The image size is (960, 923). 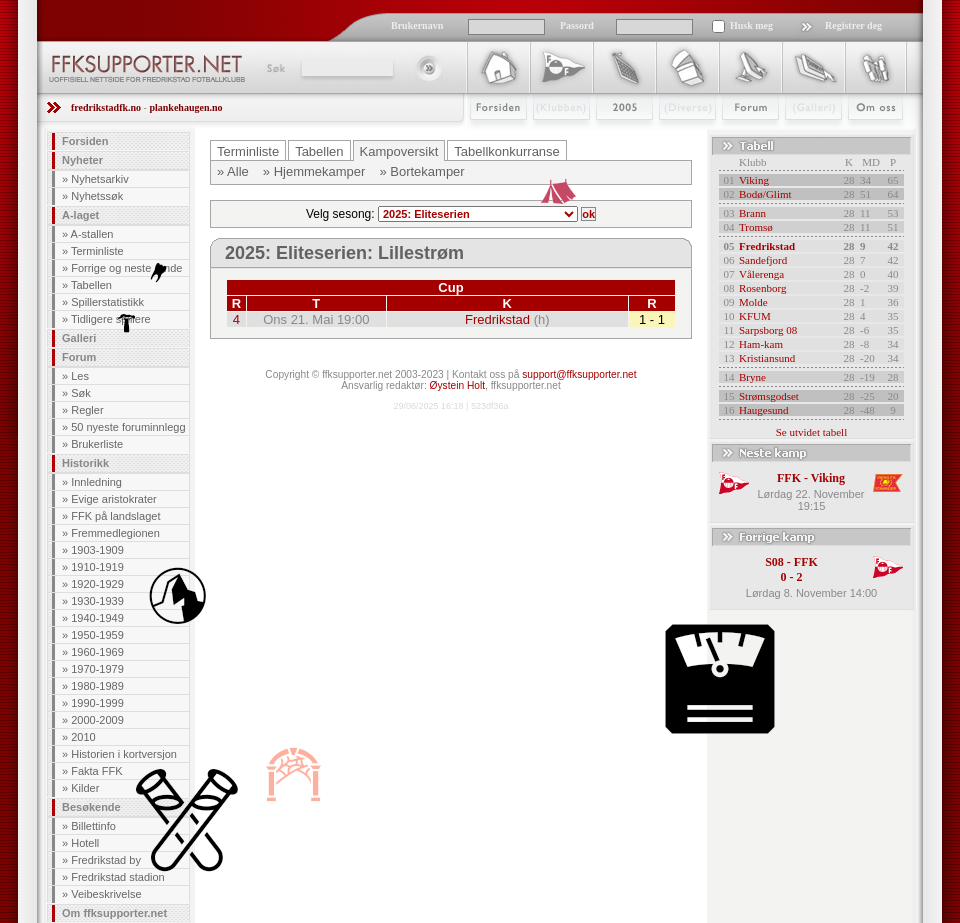 I want to click on represents african or savanna themed content, so click(x=127, y=323).